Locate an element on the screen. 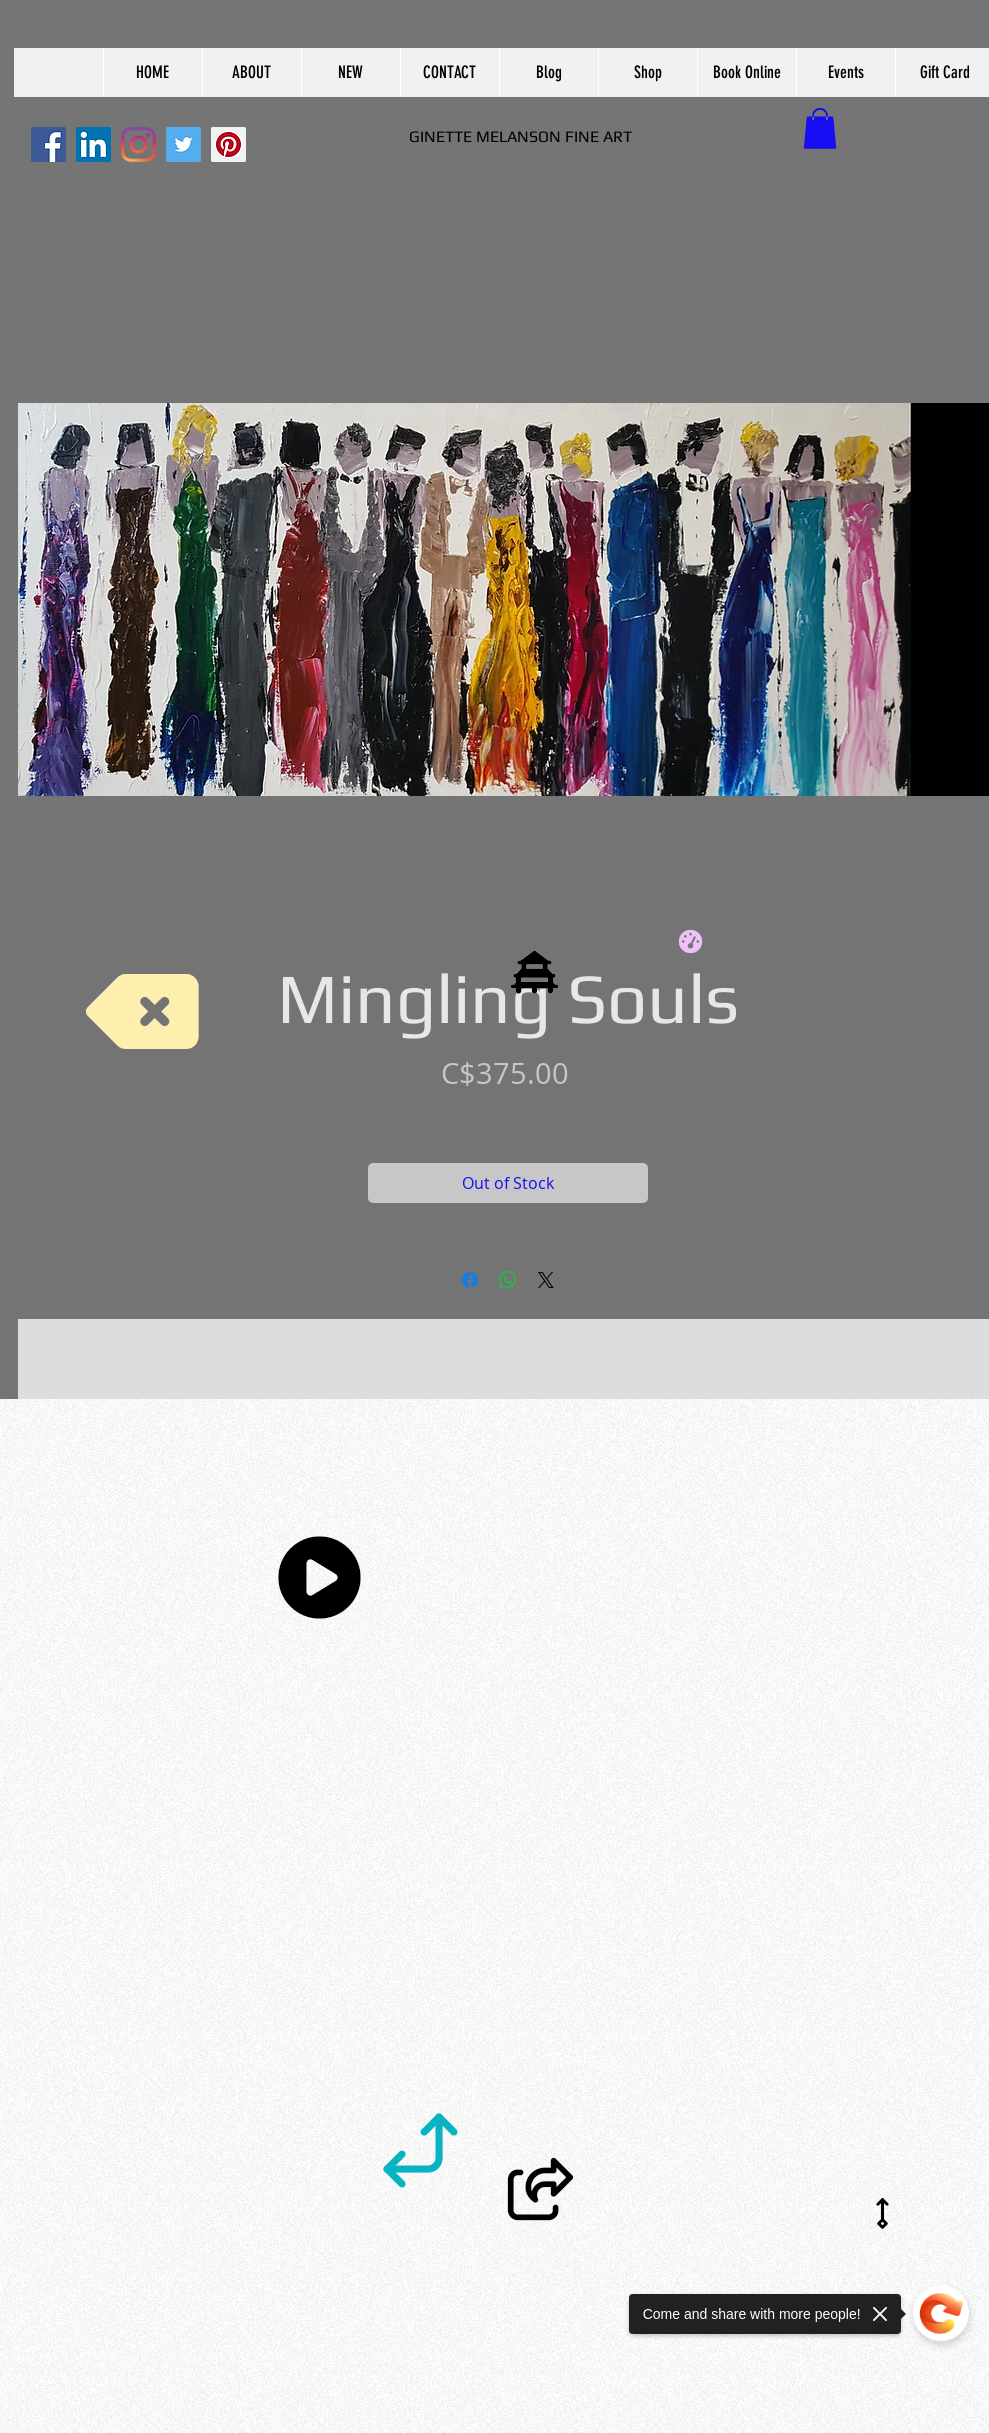 The width and height of the screenshot is (989, 2433). move content to upper left corner is located at coordinates (420, 2150).